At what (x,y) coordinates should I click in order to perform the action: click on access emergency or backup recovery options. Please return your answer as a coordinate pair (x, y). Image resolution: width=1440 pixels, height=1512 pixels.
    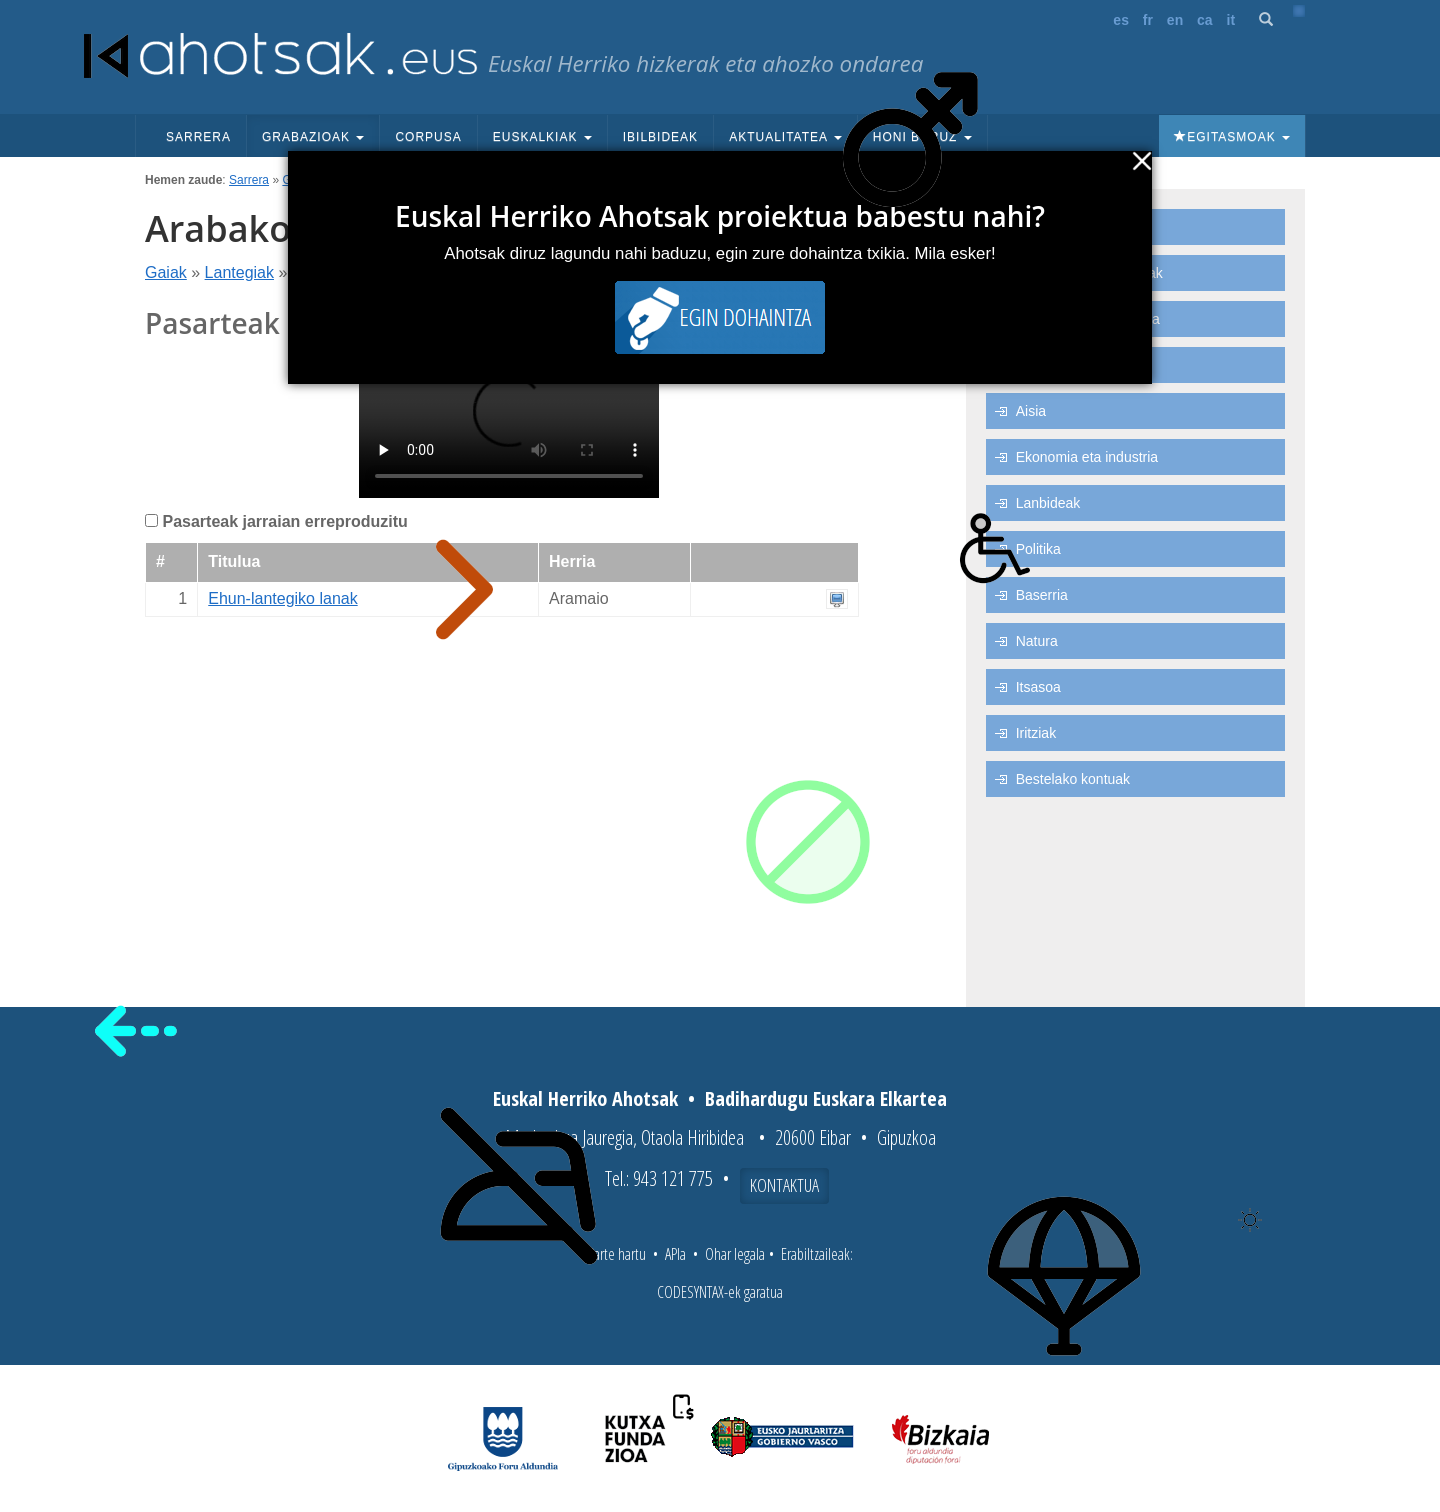
    Looking at the image, I should click on (1064, 1279).